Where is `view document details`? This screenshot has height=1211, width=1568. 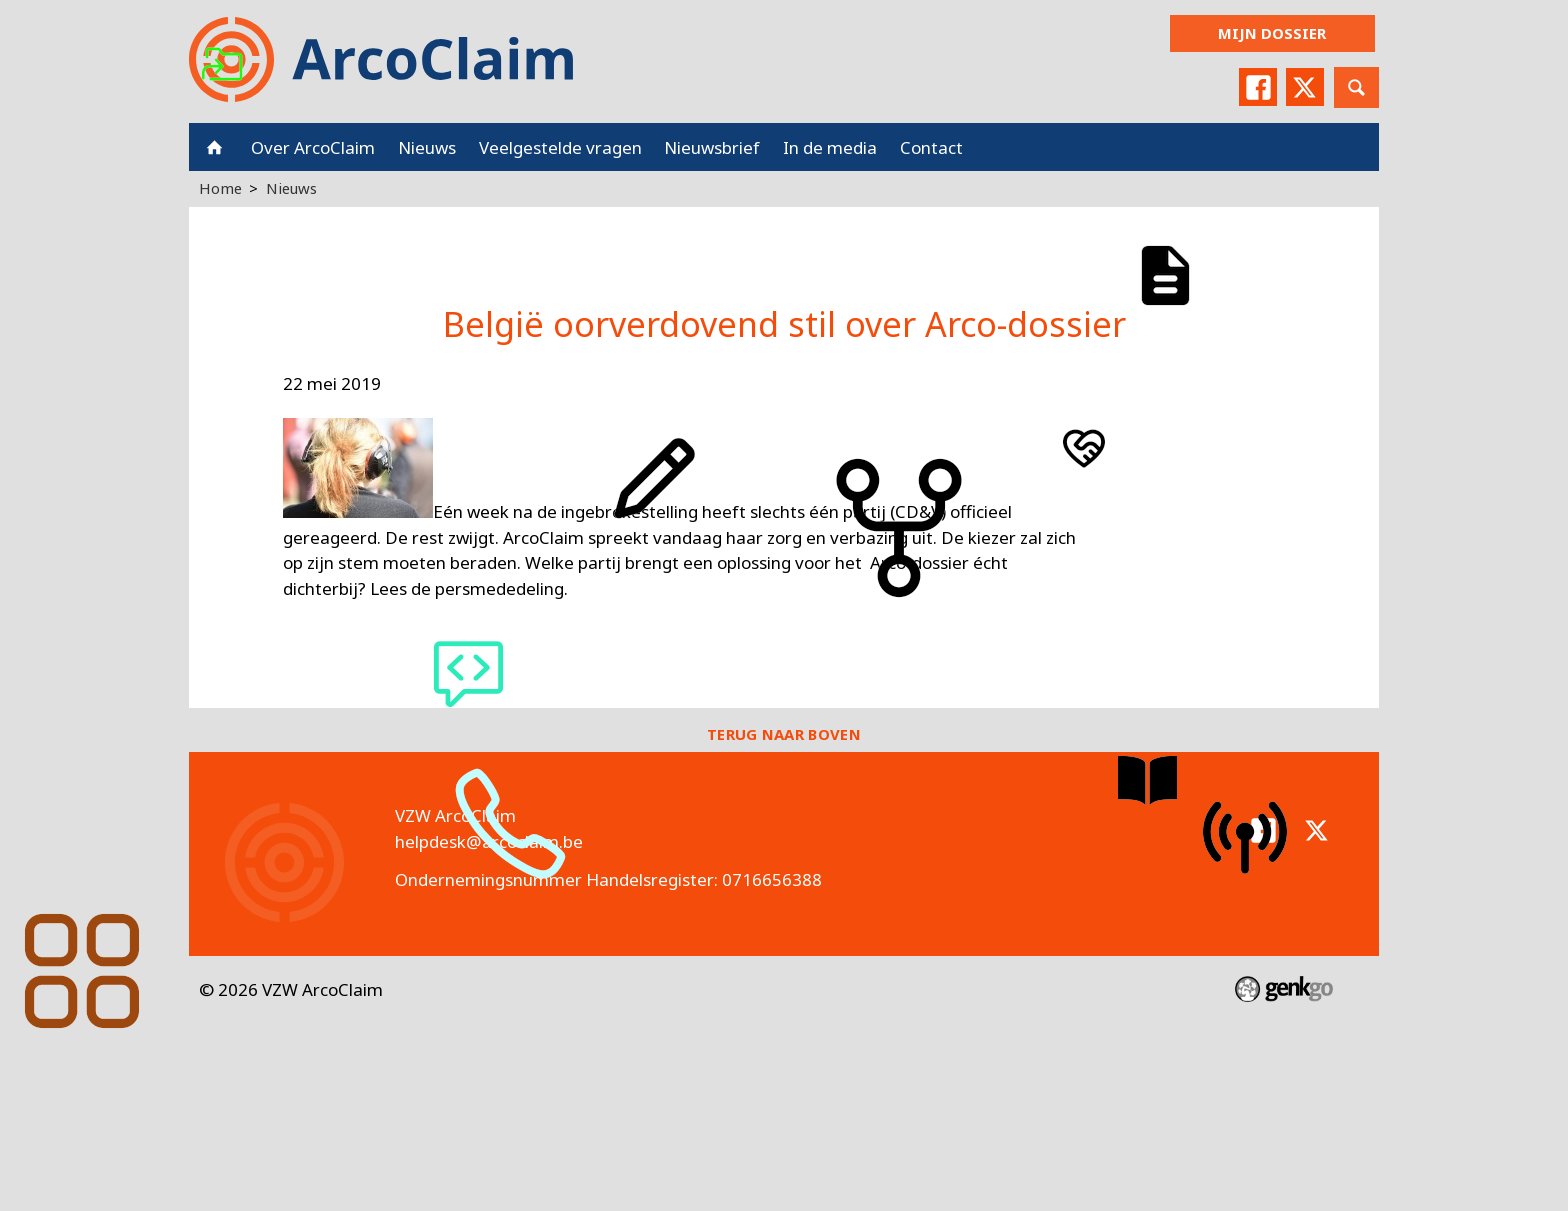
view document details is located at coordinates (1165, 275).